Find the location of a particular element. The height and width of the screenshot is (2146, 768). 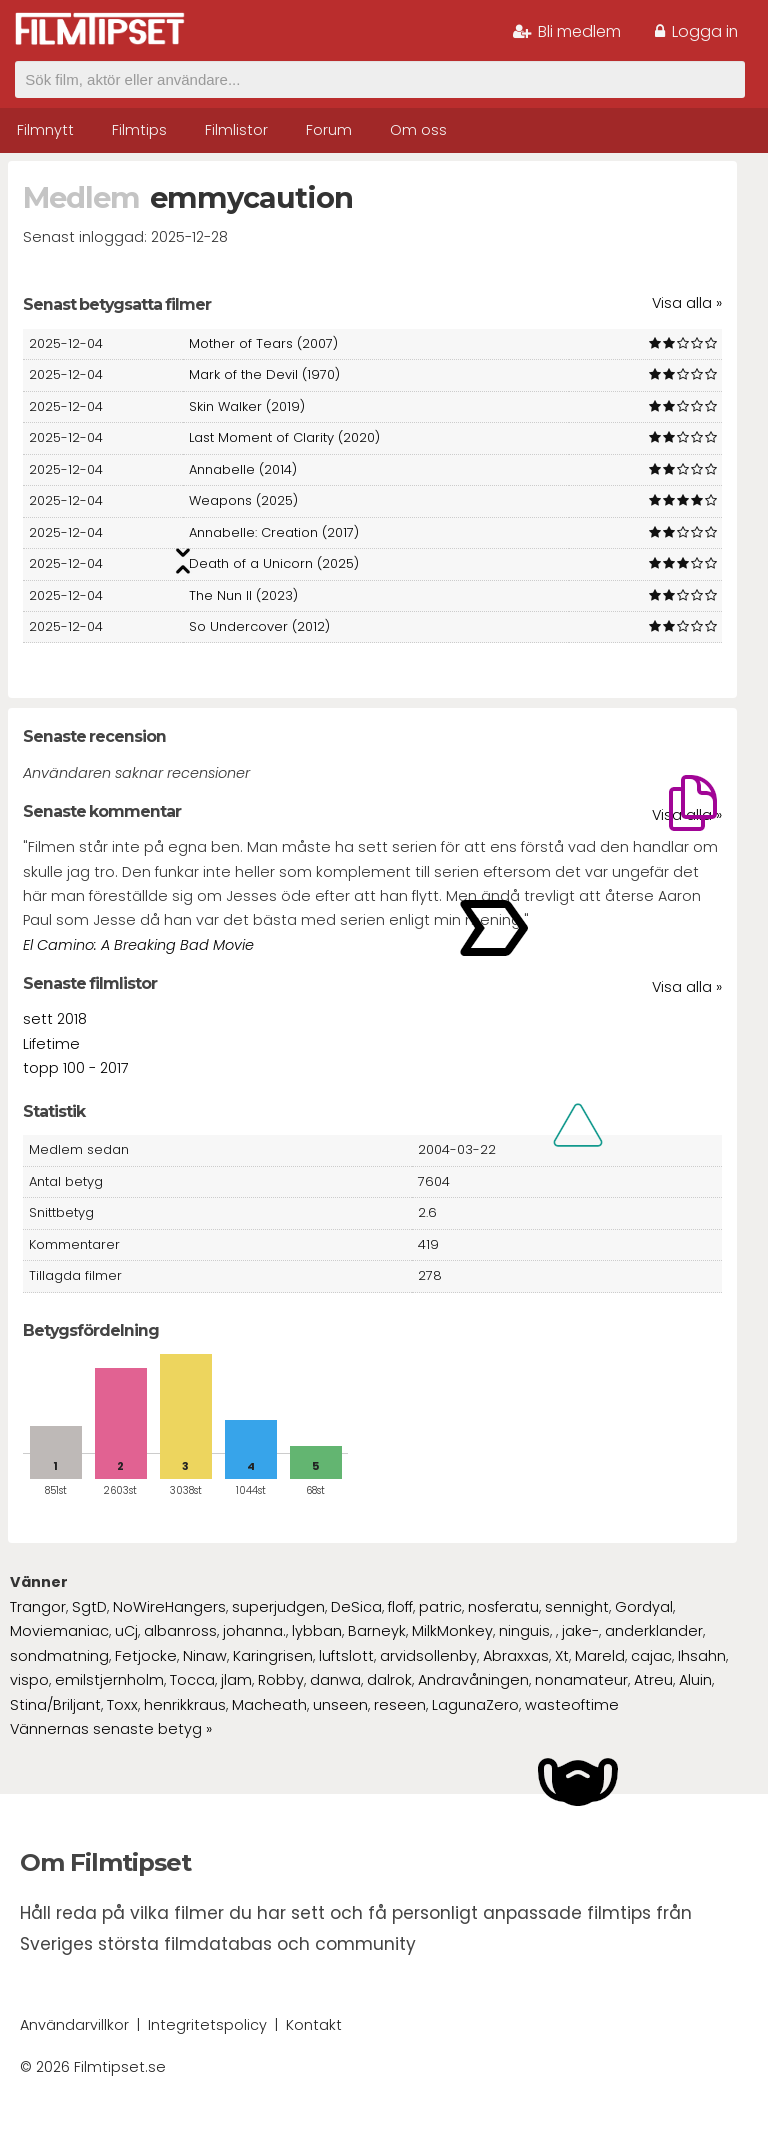

indicates mask required or health safety guidelines is located at coordinates (578, 1782).